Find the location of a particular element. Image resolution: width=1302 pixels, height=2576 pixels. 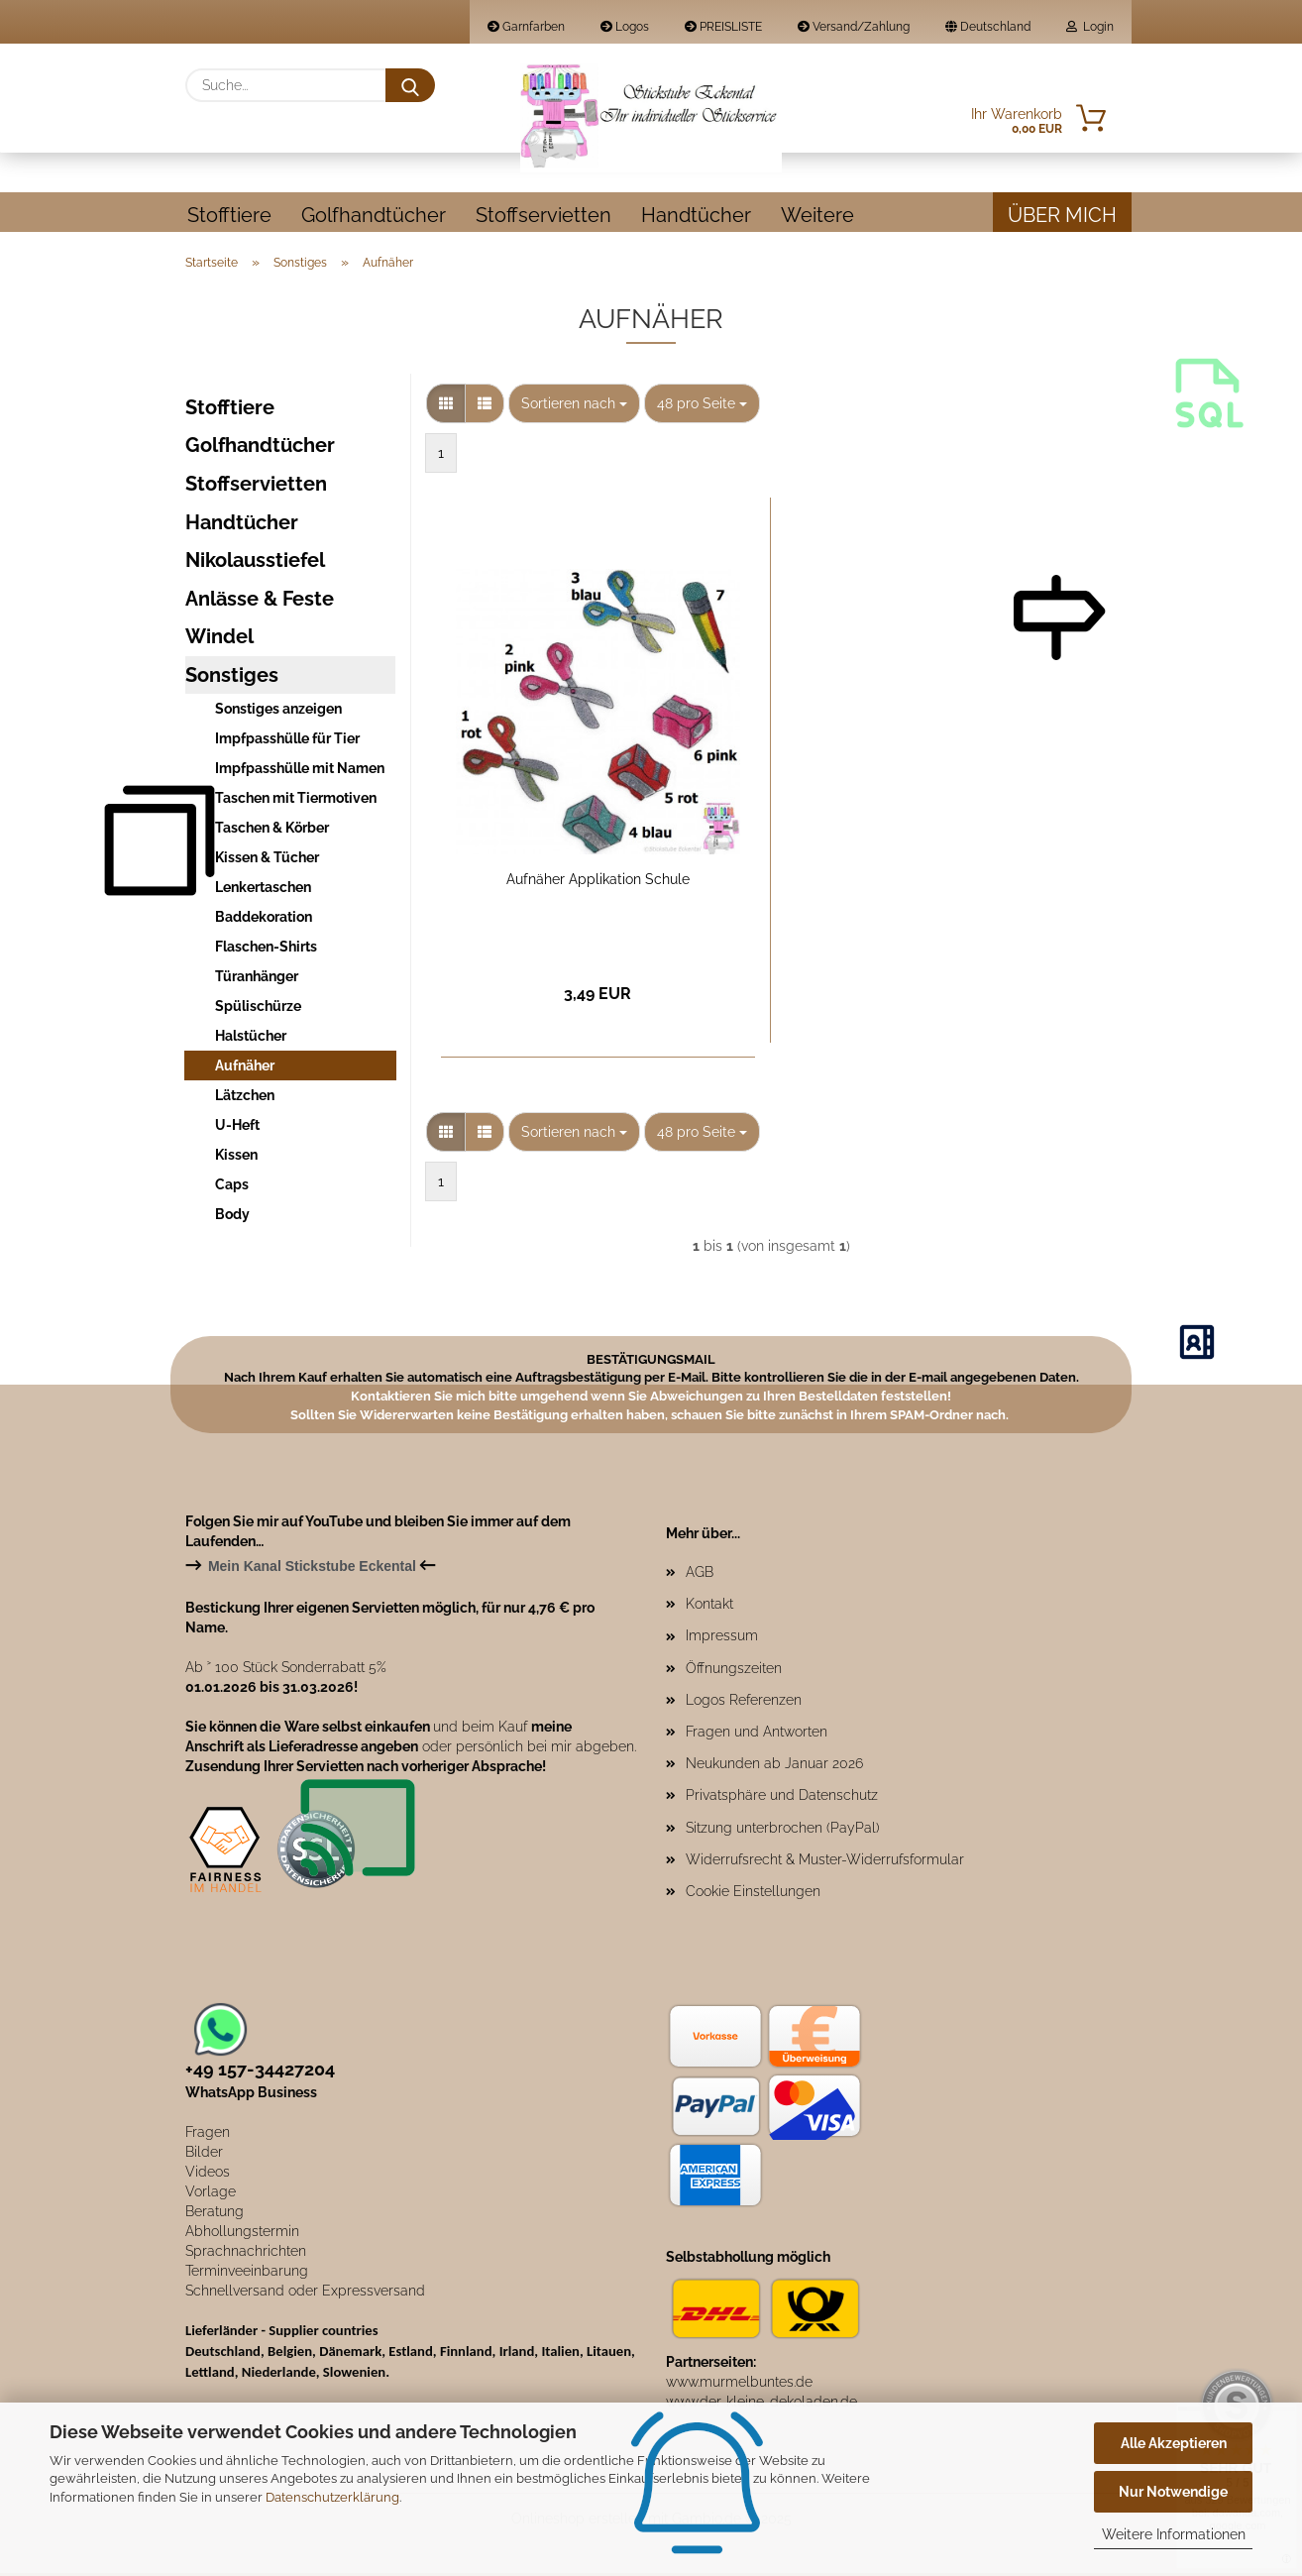

copy to clipboard is located at coordinates (160, 840).